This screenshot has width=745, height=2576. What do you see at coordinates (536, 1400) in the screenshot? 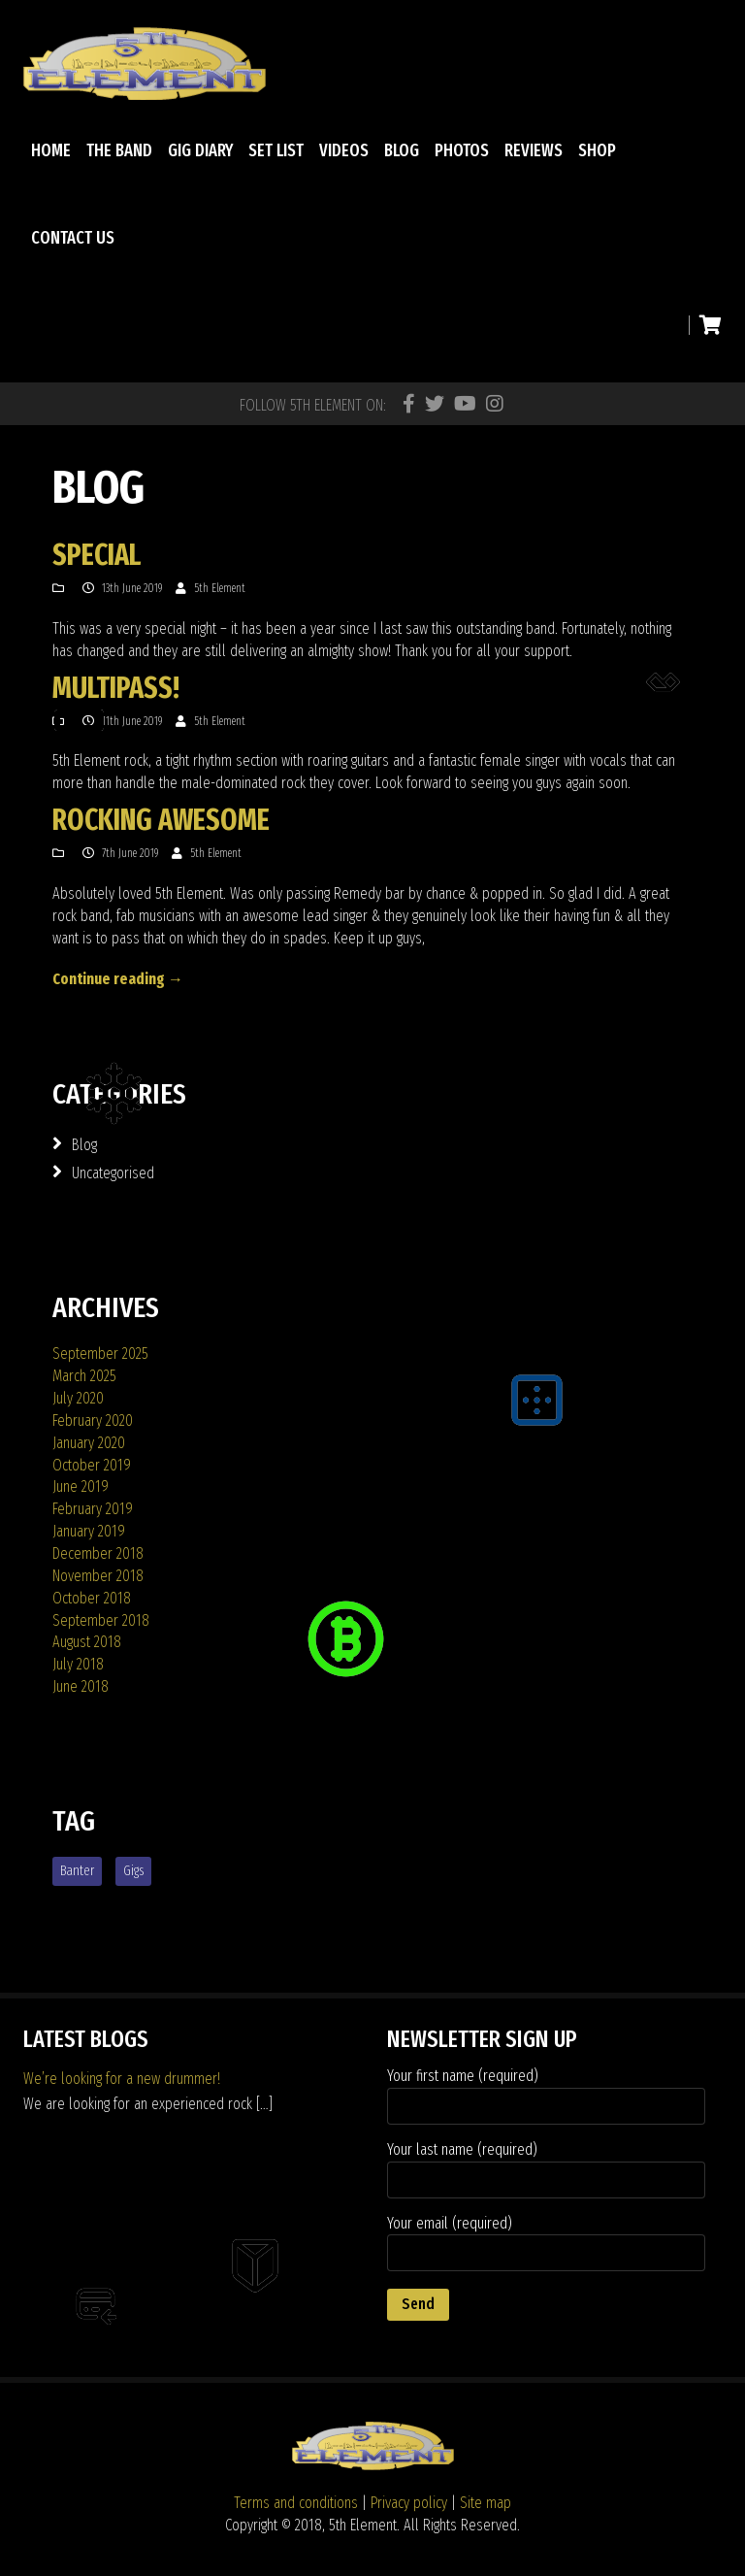
I see `apply outer border to selected cells` at bounding box center [536, 1400].